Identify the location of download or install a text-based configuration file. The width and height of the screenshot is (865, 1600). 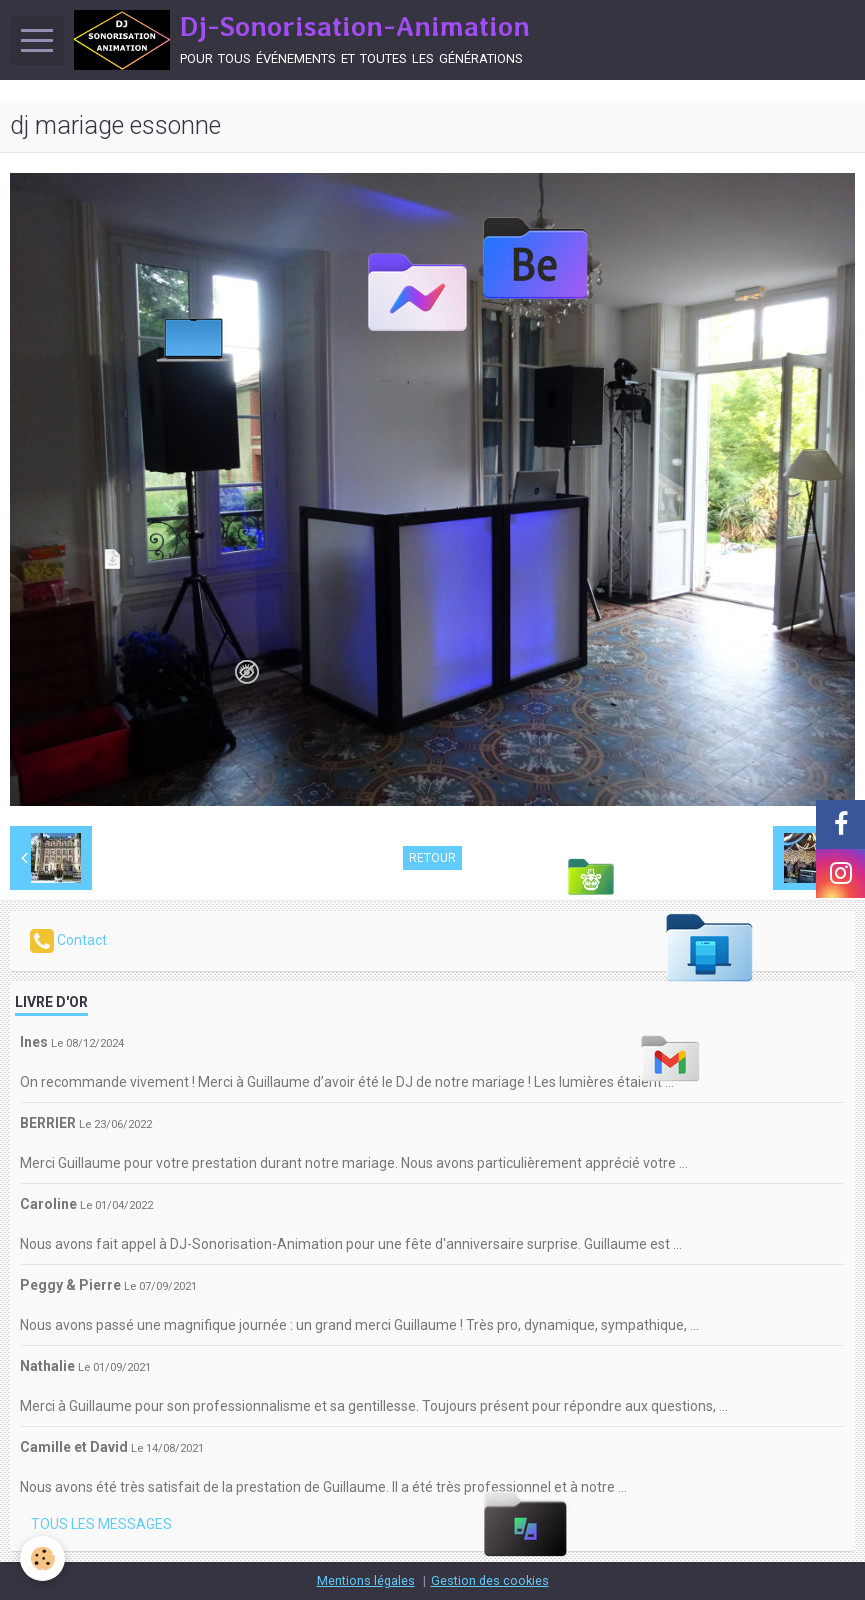
(112, 559).